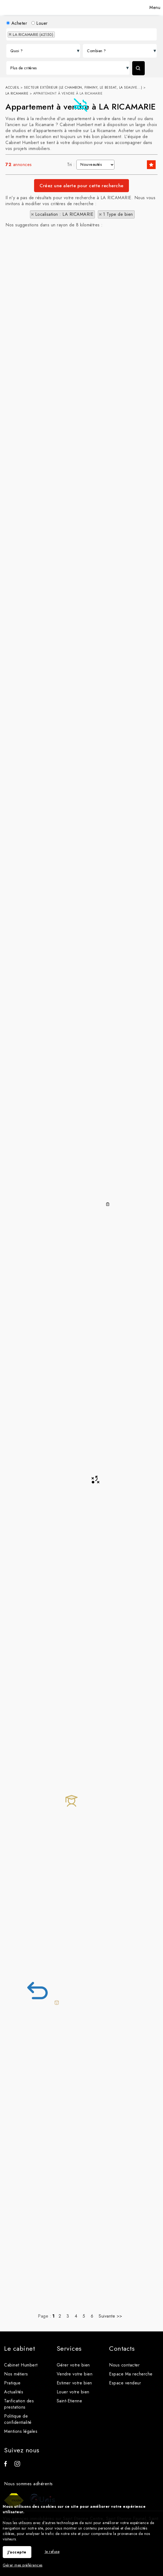 Image resolution: width=163 pixels, height=2576 pixels. Describe the element at coordinates (37, 1991) in the screenshot. I see `undo previous action` at that location.